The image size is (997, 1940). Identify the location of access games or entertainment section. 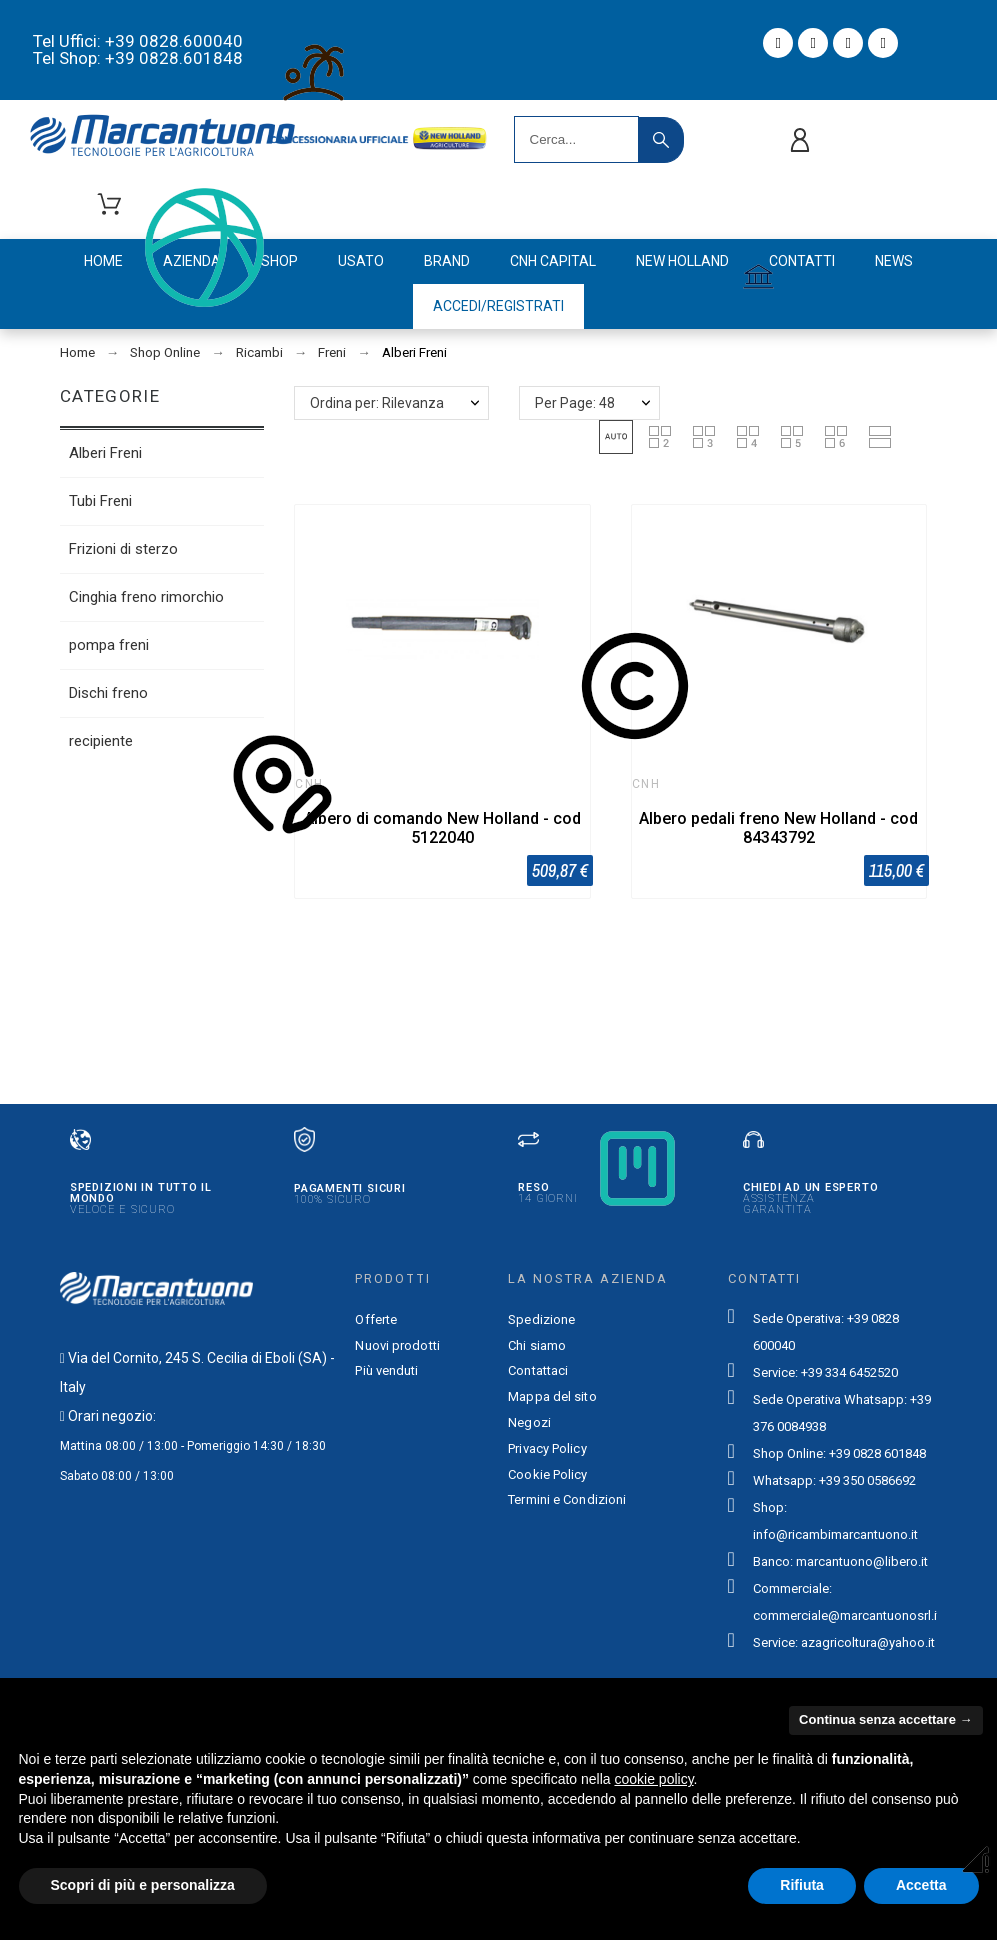
(204, 247).